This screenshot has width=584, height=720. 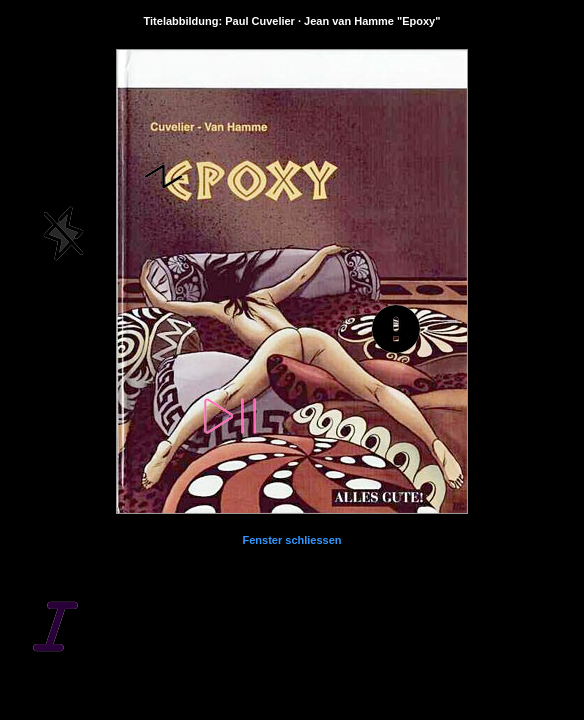 I want to click on apply italic formatting to selected text, so click(x=55, y=626).